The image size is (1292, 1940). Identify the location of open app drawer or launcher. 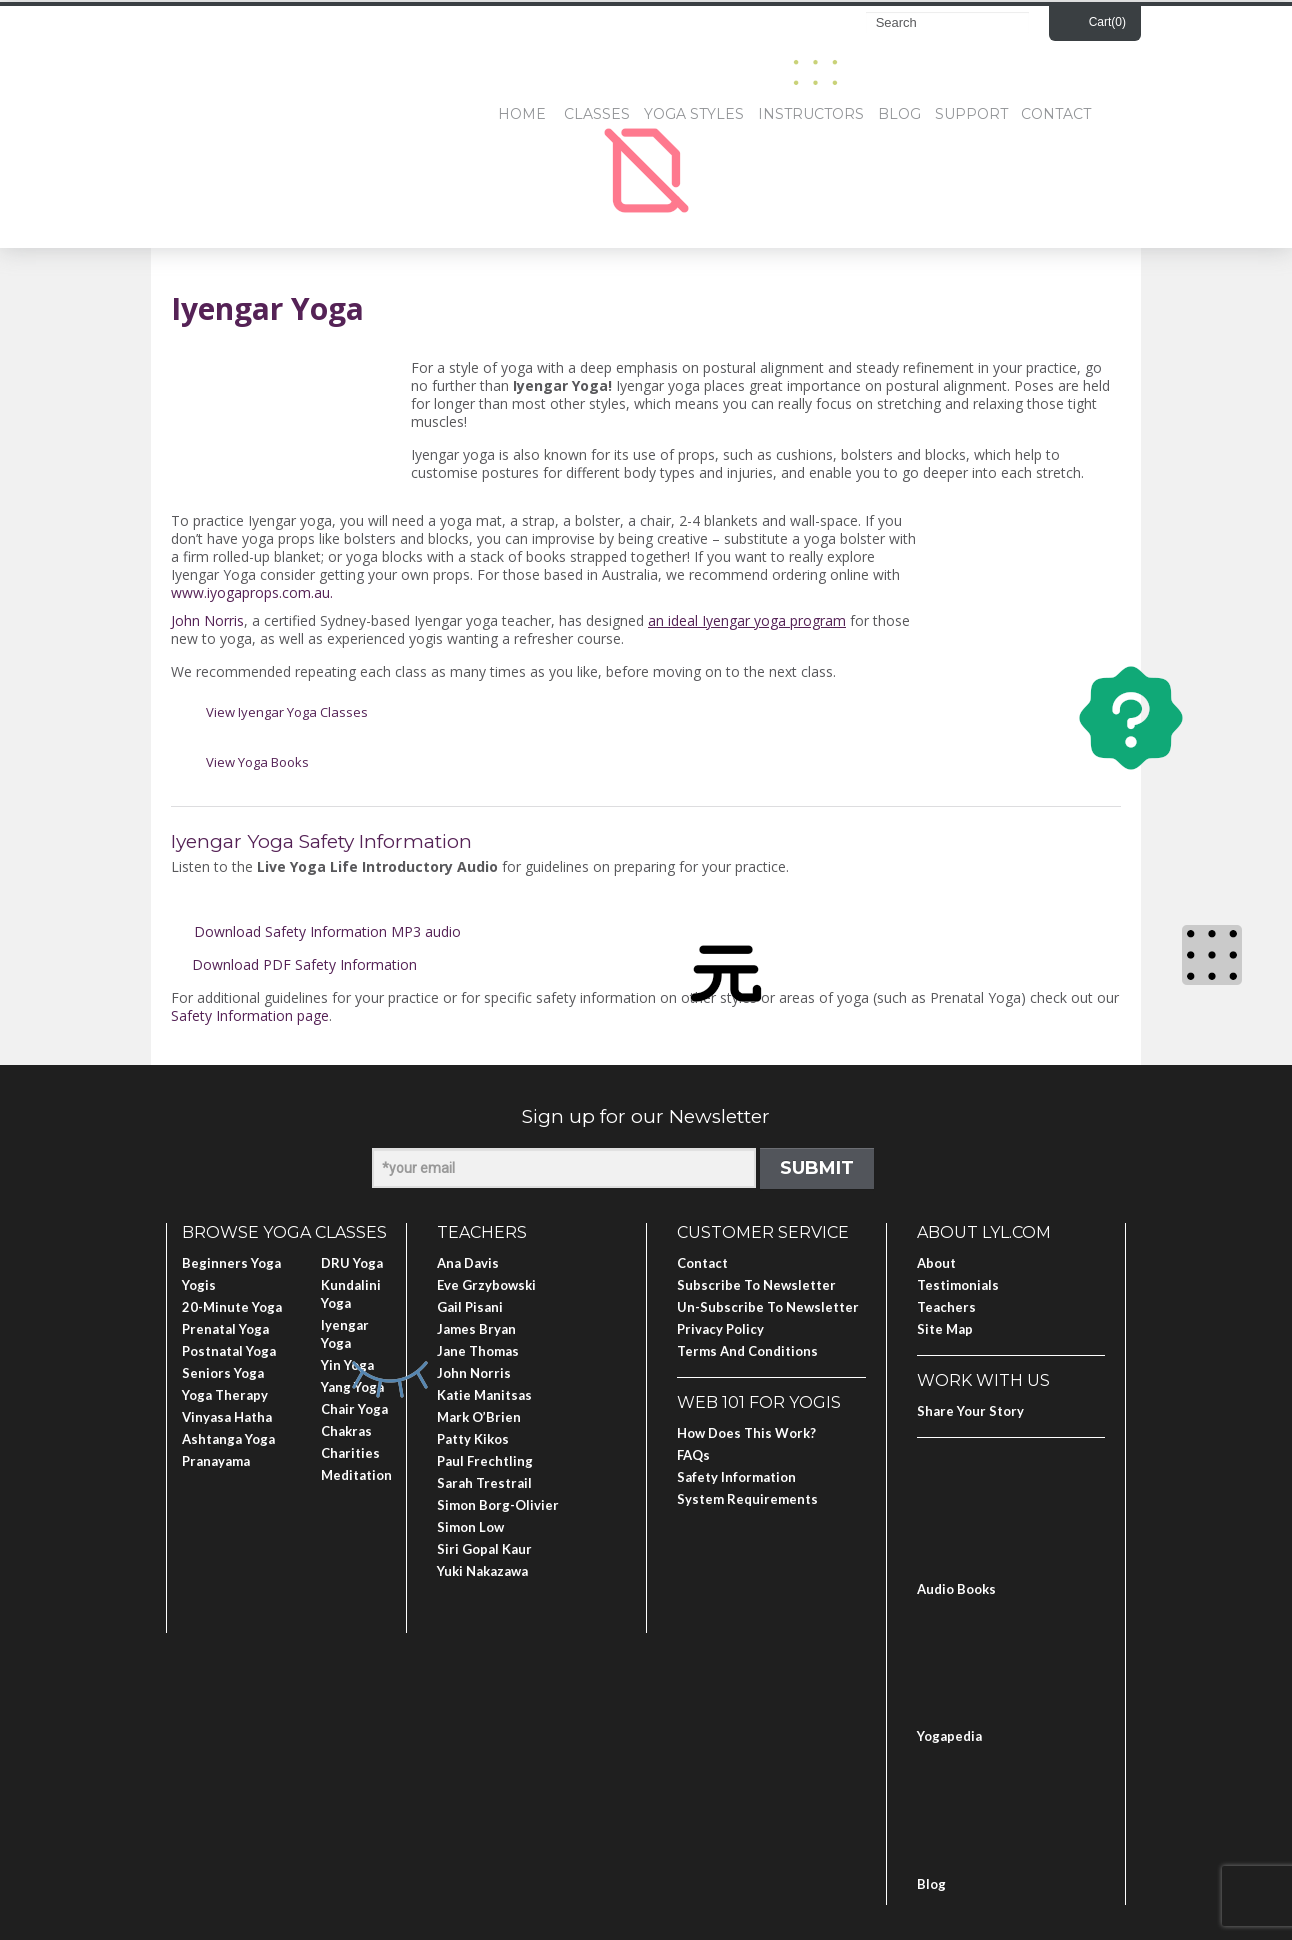
(1212, 955).